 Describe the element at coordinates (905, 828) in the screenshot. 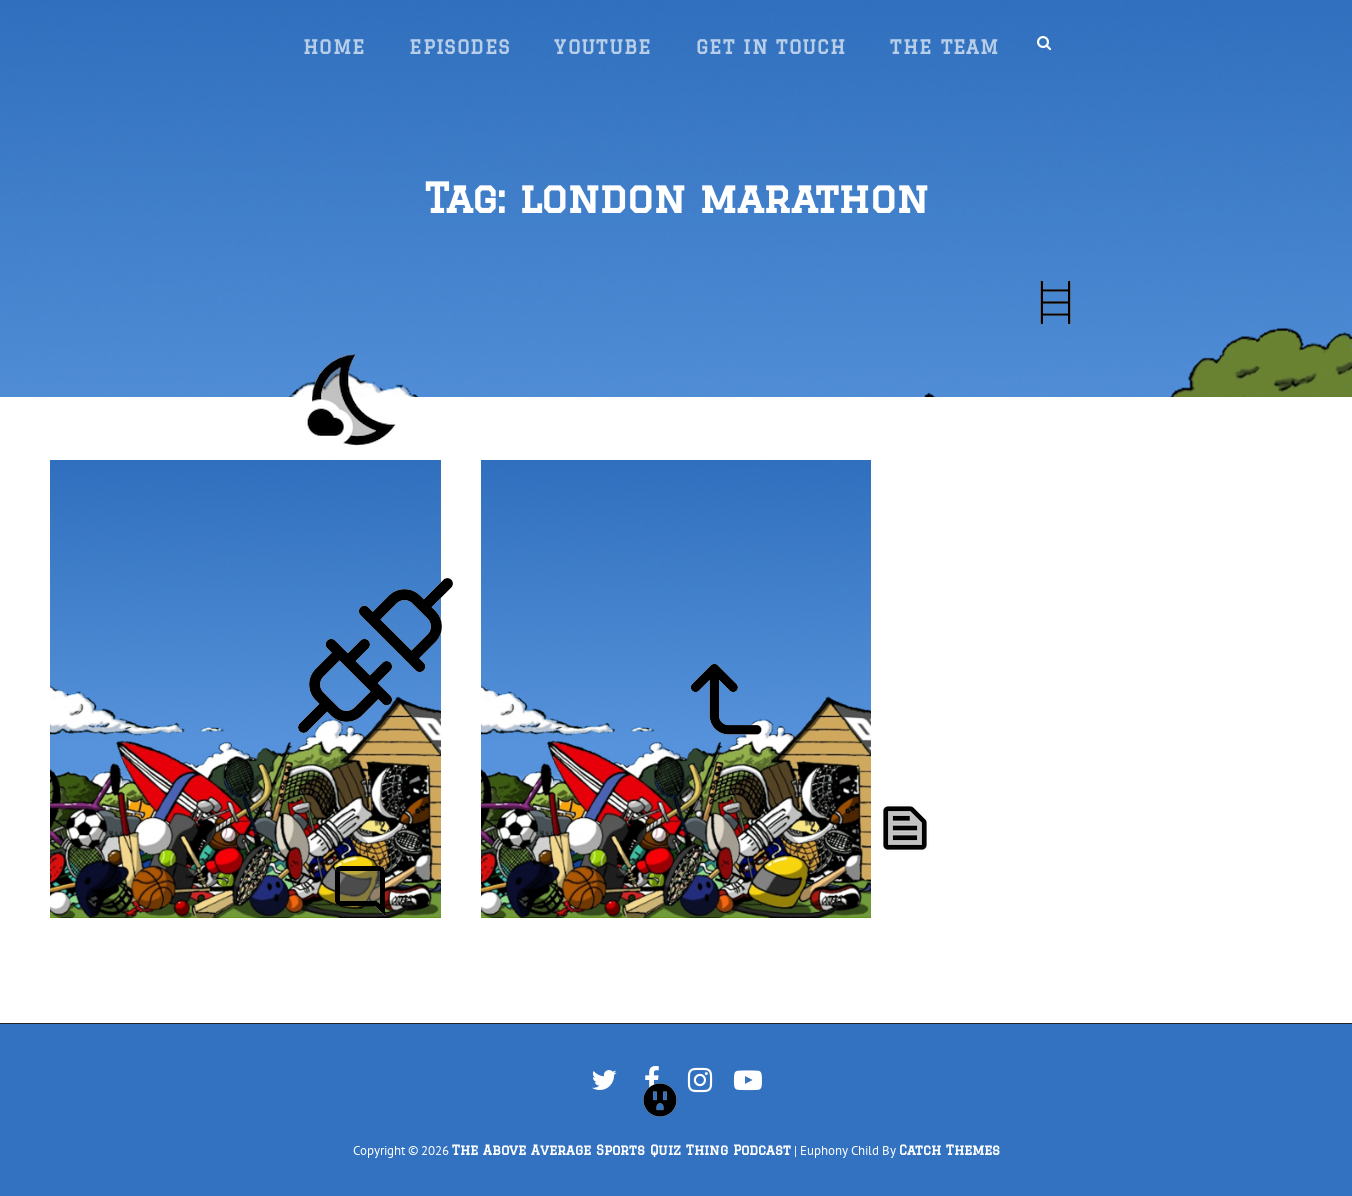

I see `view text document or snippet` at that location.